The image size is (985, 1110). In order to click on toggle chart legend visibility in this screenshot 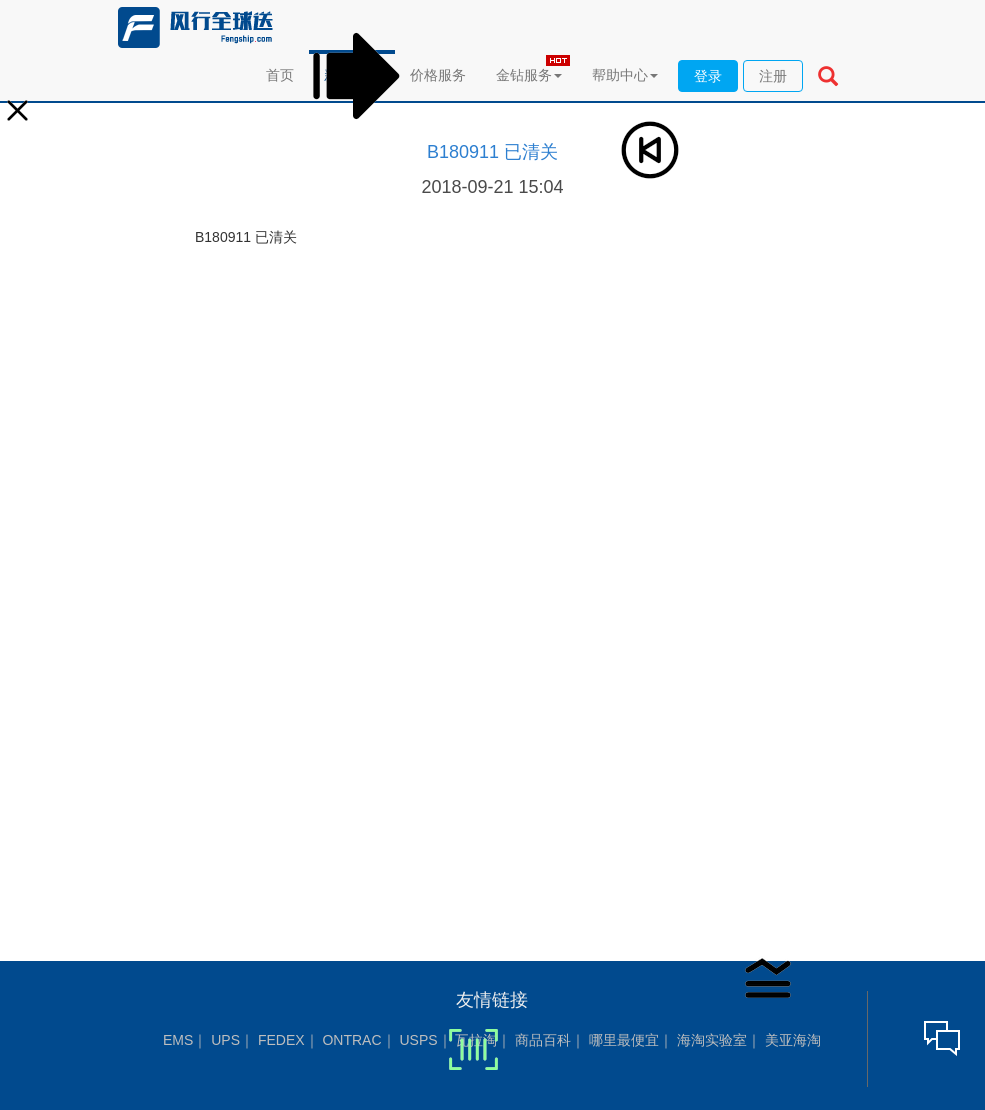, I will do `click(768, 978)`.